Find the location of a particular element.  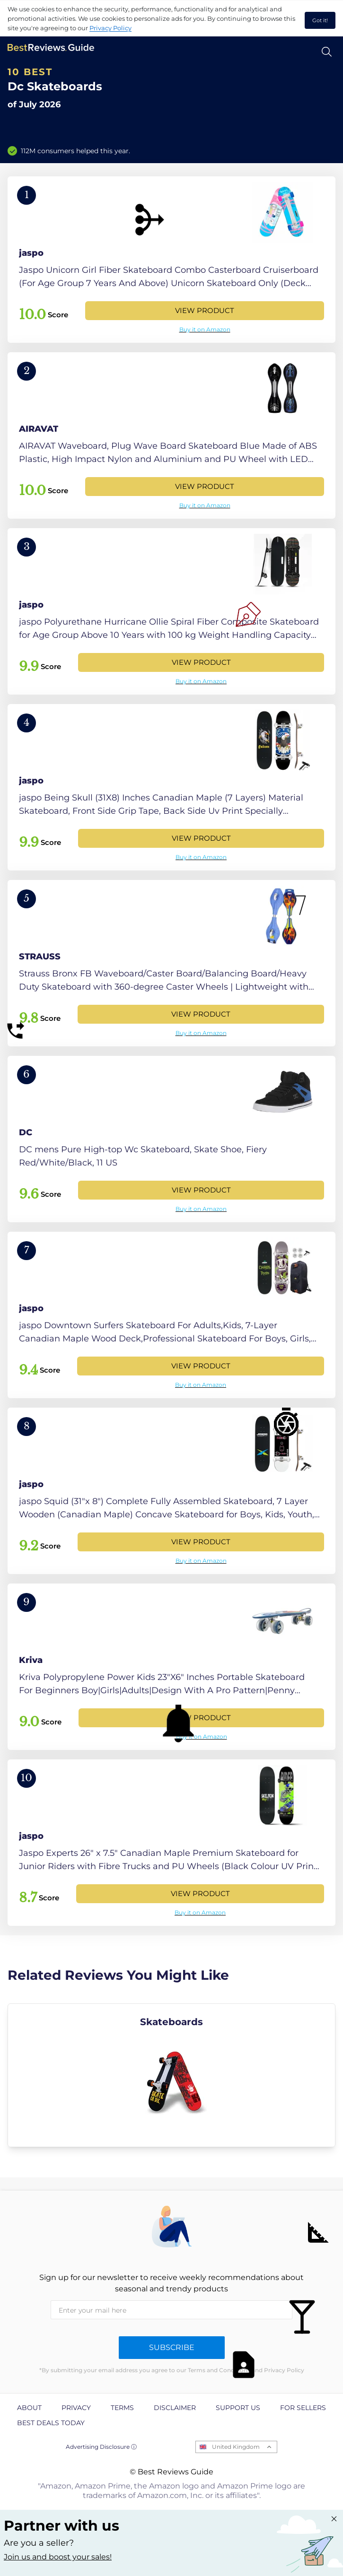

access drawing or illustration tools is located at coordinates (246, 616).